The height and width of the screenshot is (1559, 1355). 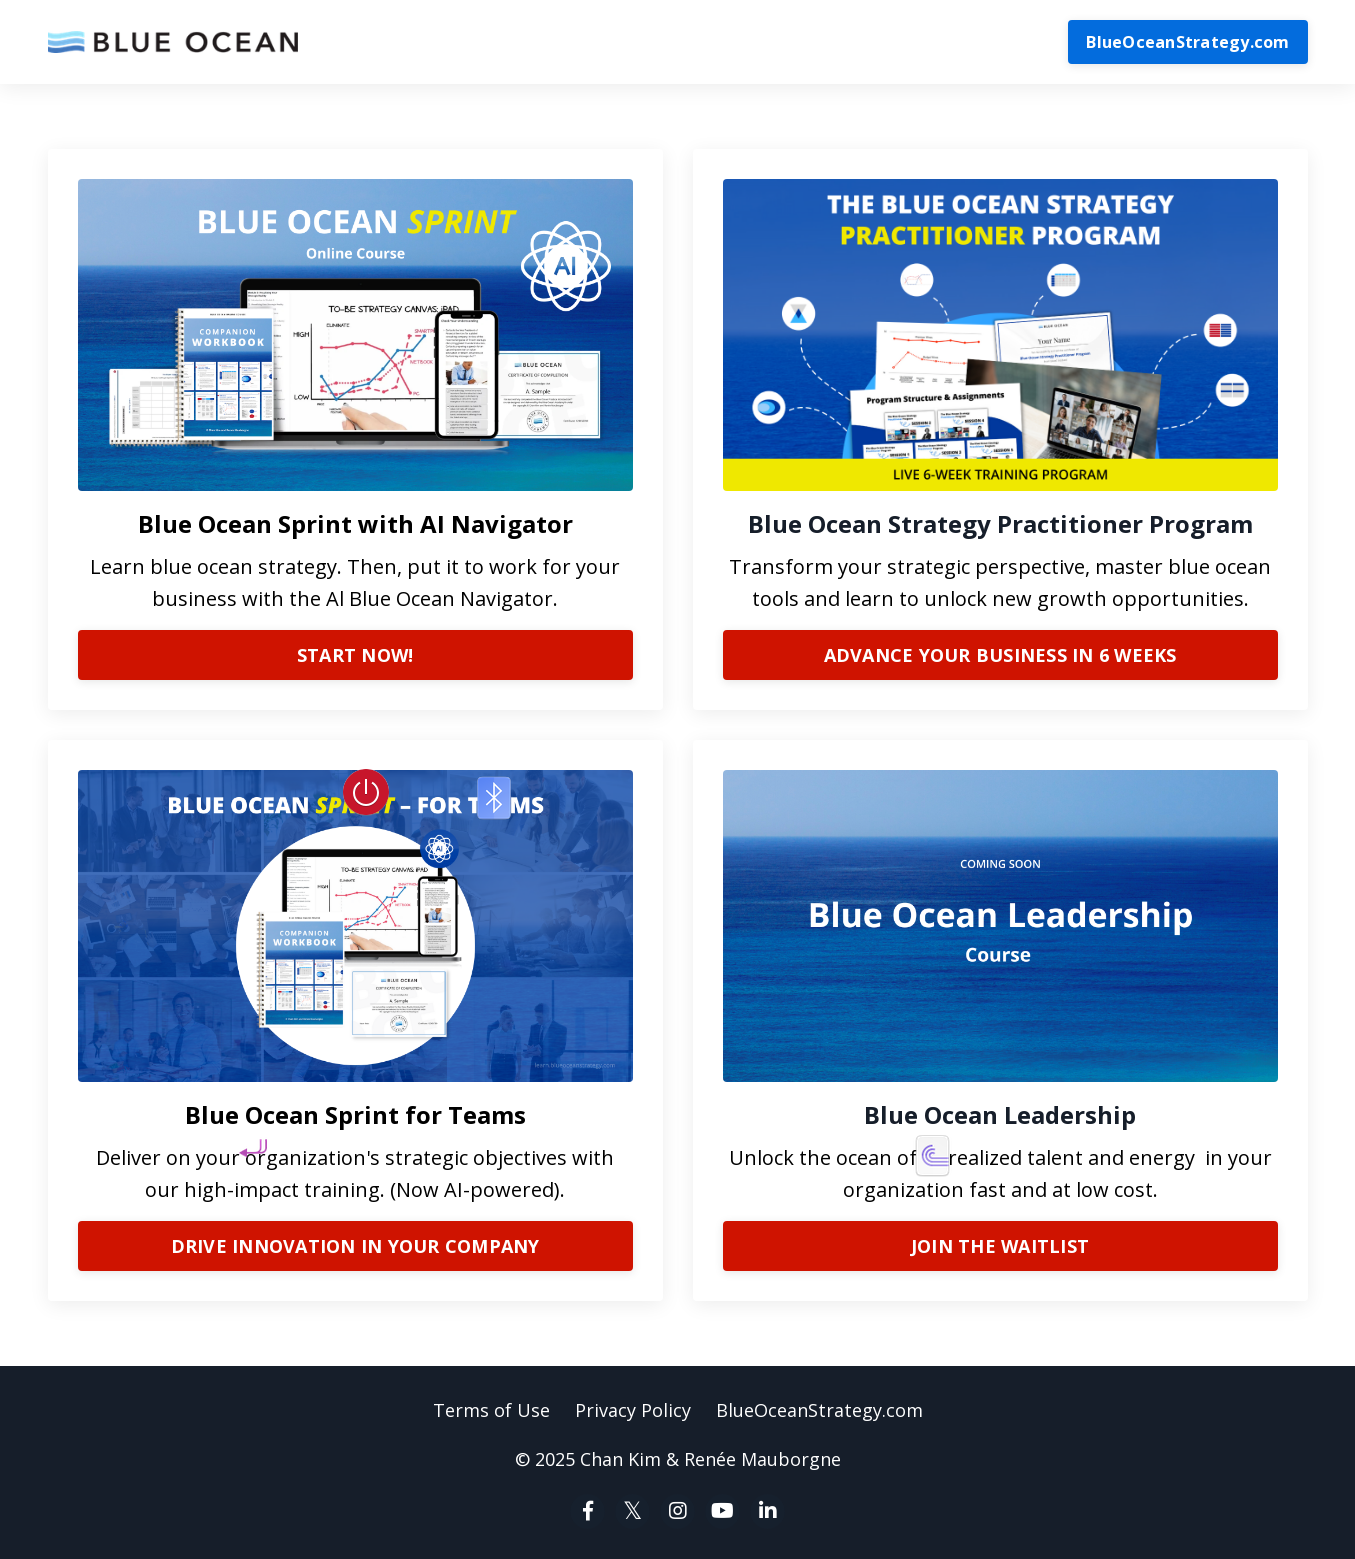 What do you see at coordinates (932, 1155) in the screenshot?
I see `indicates a bittorrent torrent file` at bounding box center [932, 1155].